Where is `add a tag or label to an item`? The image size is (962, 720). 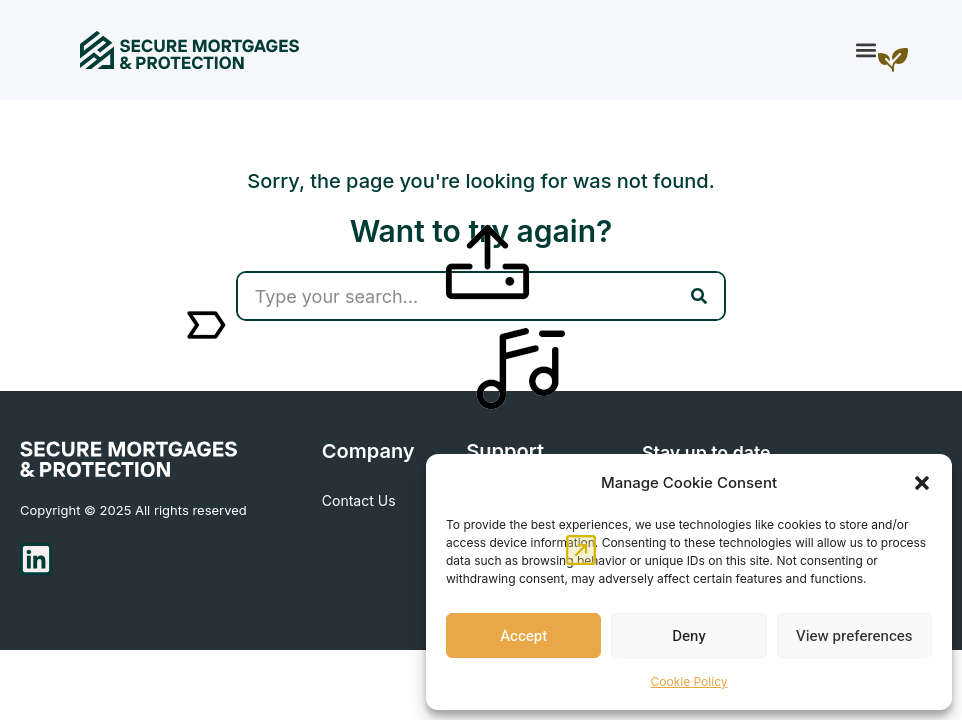
add a tag or label to an item is located at coordinates (205, 325).